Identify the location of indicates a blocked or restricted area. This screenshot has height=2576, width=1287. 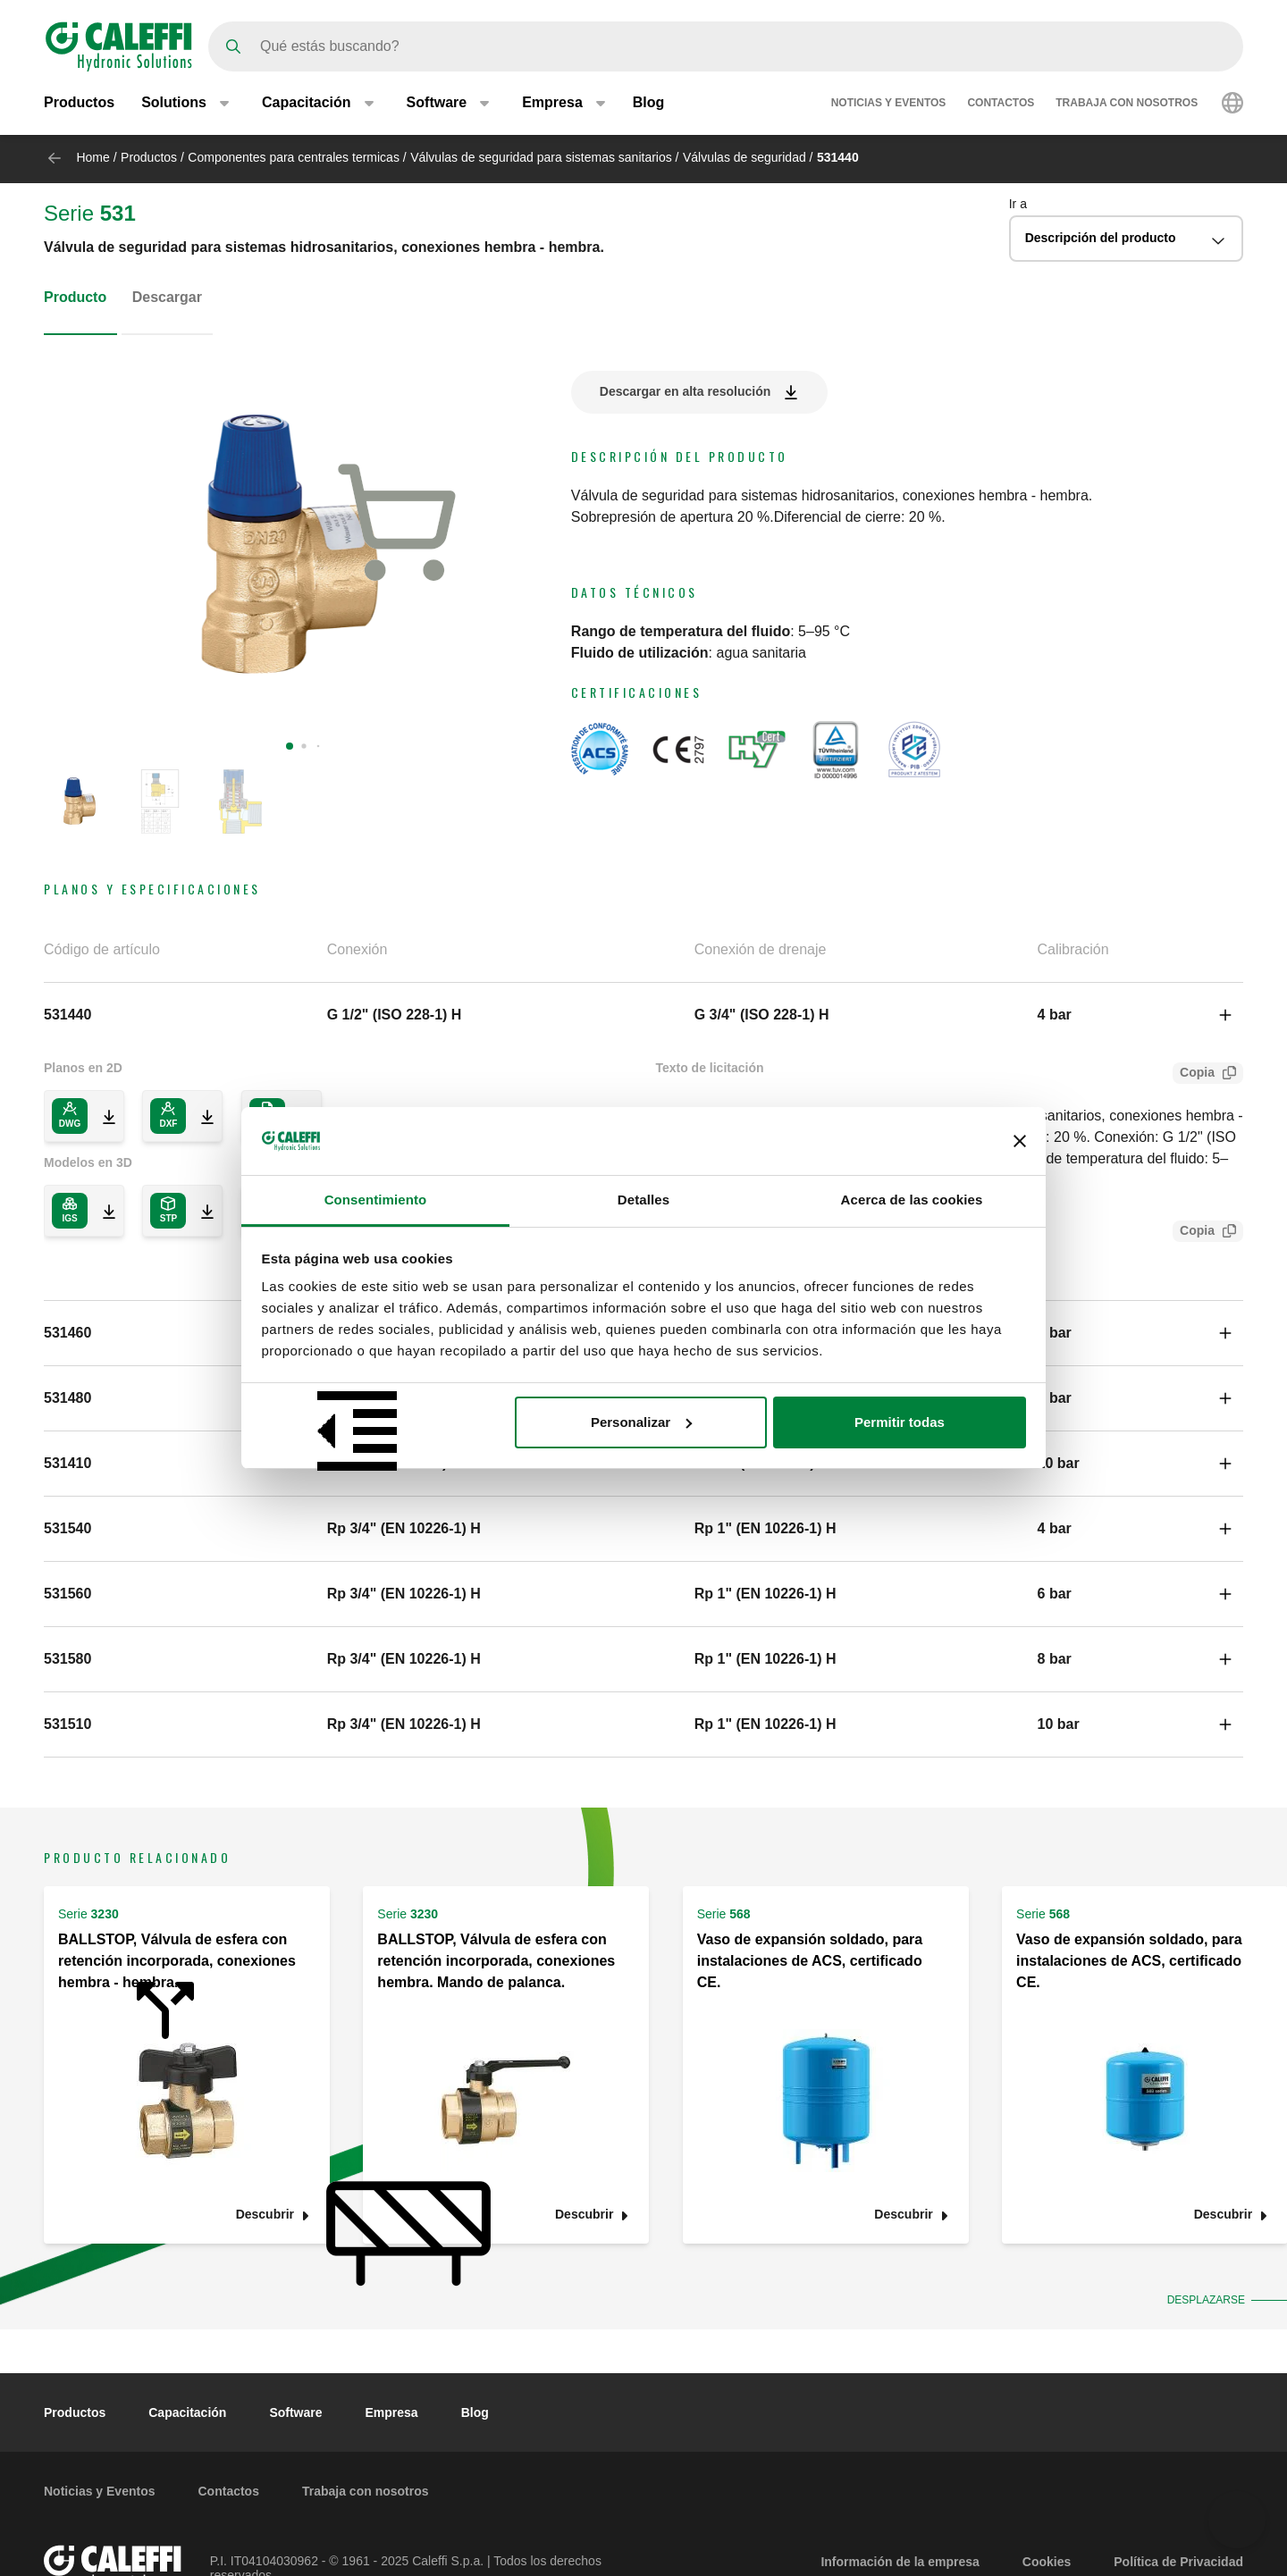
(408, 2228).